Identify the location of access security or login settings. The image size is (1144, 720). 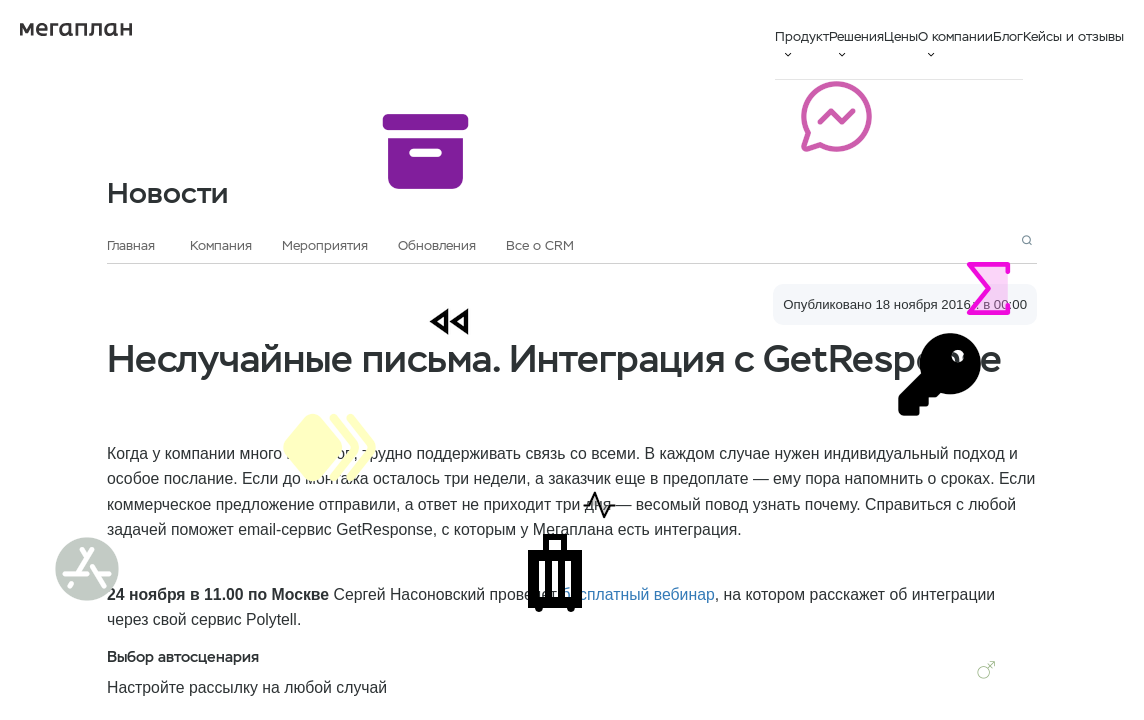
(938, 376).